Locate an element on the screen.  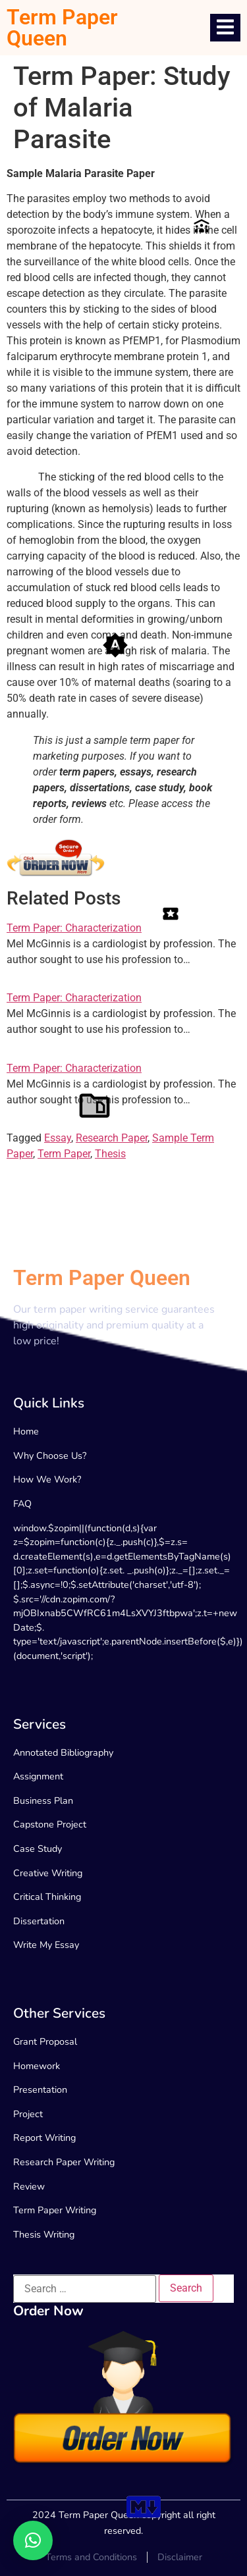
enable automatic brightness adjustment is located at coordinates (115, 645).